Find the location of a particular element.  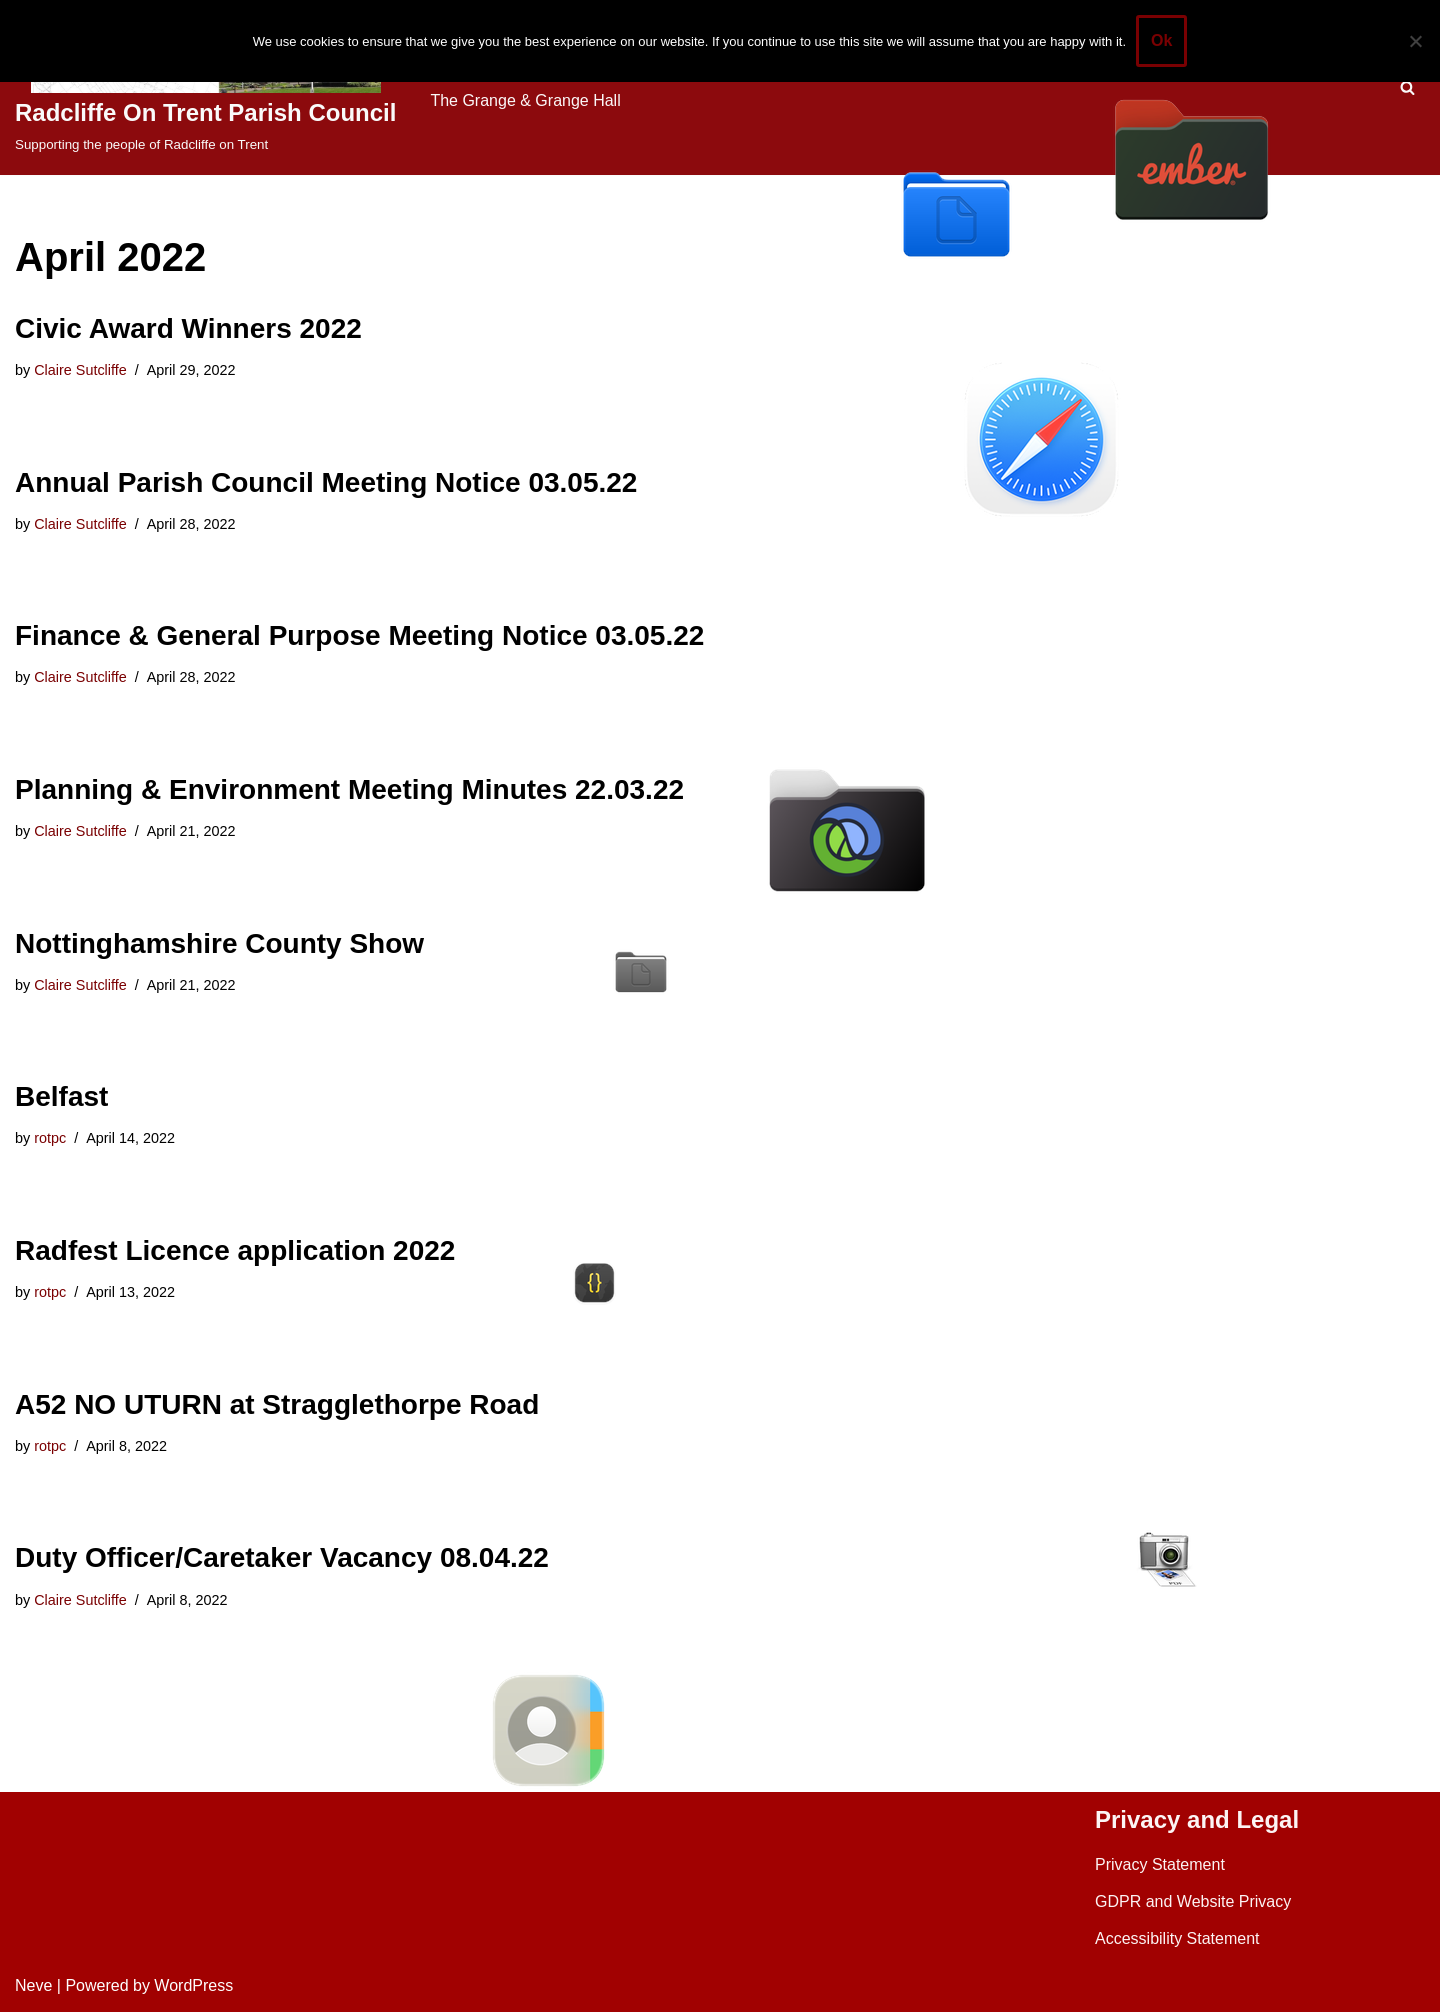

open your documents folder is located at coordinates (956, 214).